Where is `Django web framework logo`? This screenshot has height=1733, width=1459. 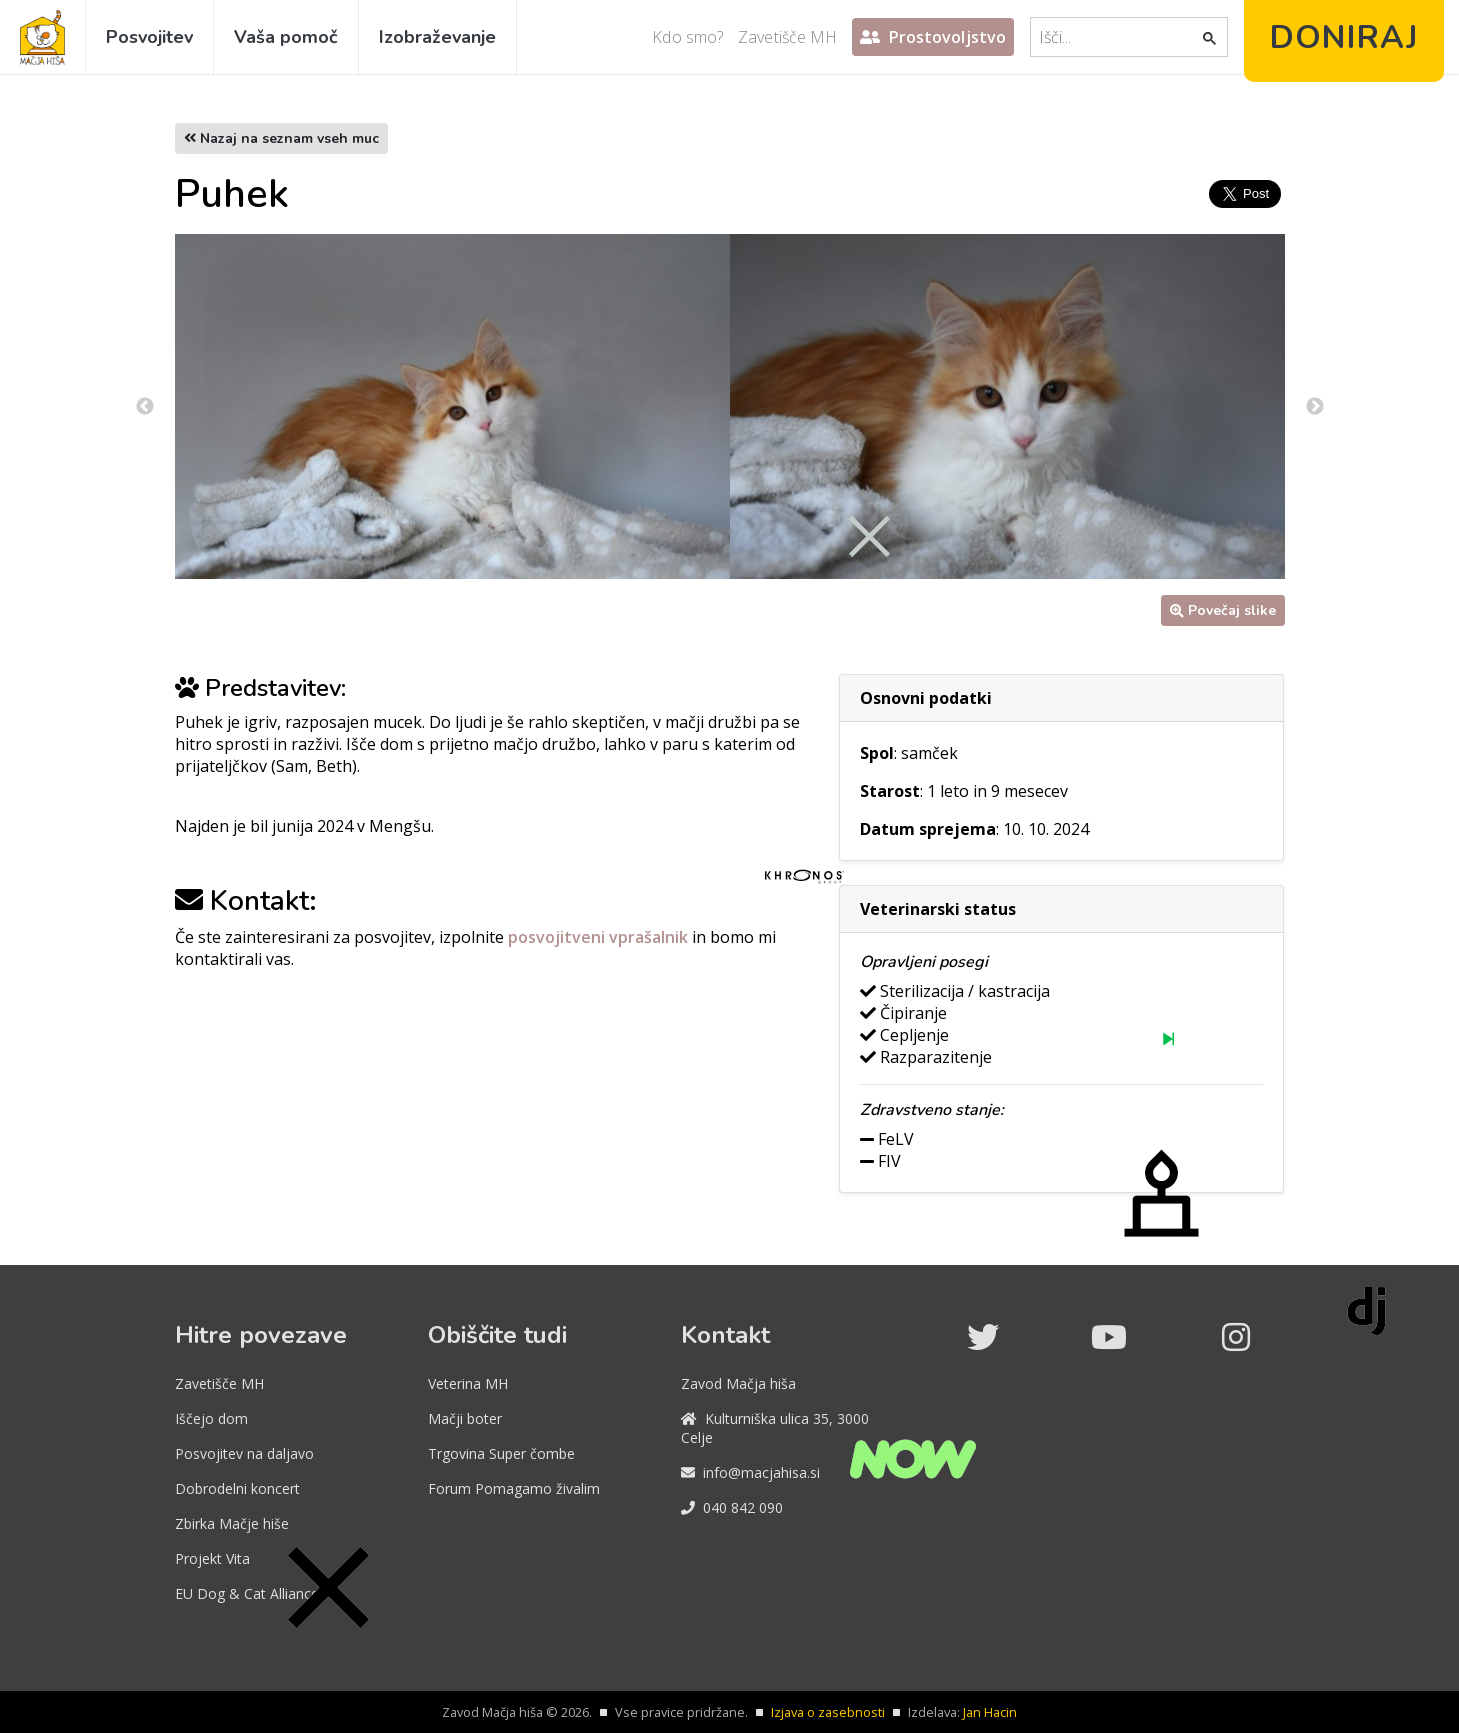 Django web framework logo is located at coordinates (1366, 1311).